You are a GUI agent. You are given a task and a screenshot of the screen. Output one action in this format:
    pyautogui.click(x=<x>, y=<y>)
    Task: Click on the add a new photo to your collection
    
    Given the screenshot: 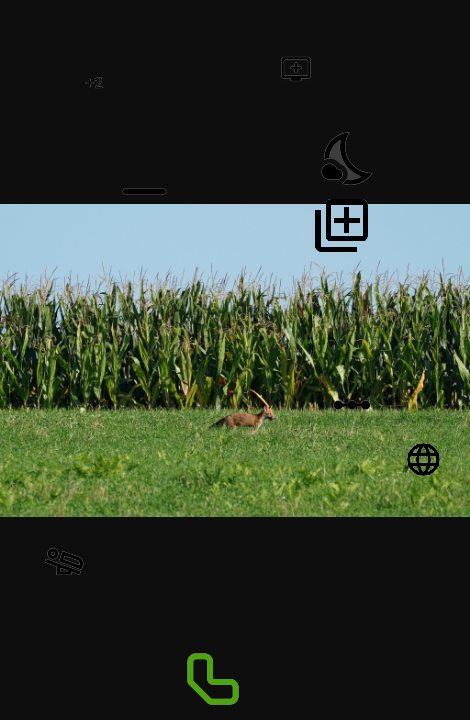 What is the action you would take?
    pyautogui.click(x=341, y=225)
    